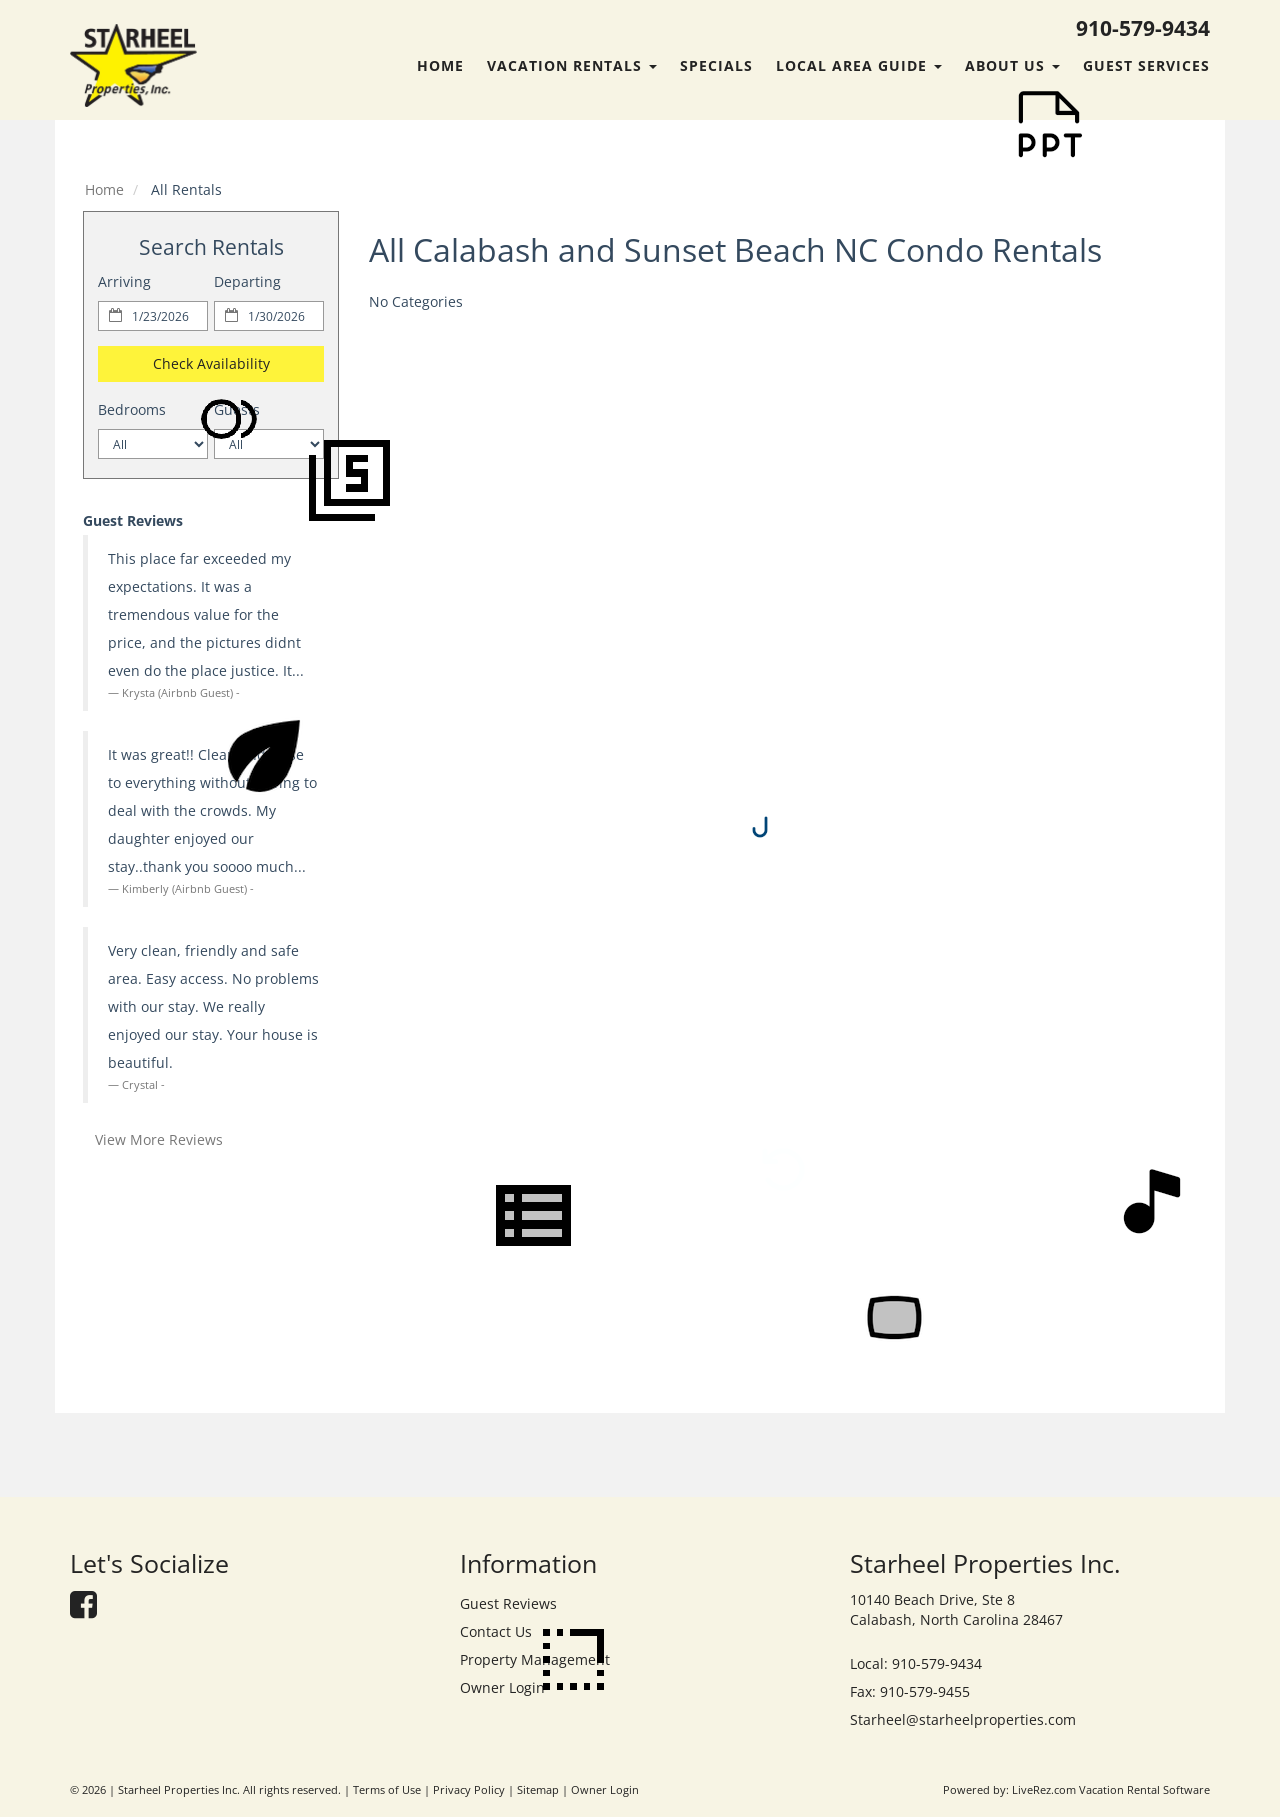 The height and width of the screenshot is (1817, 1280). Describe the element at coordinates (349, 480) in the screenshot. I see `filter or view 5 items` at that location.